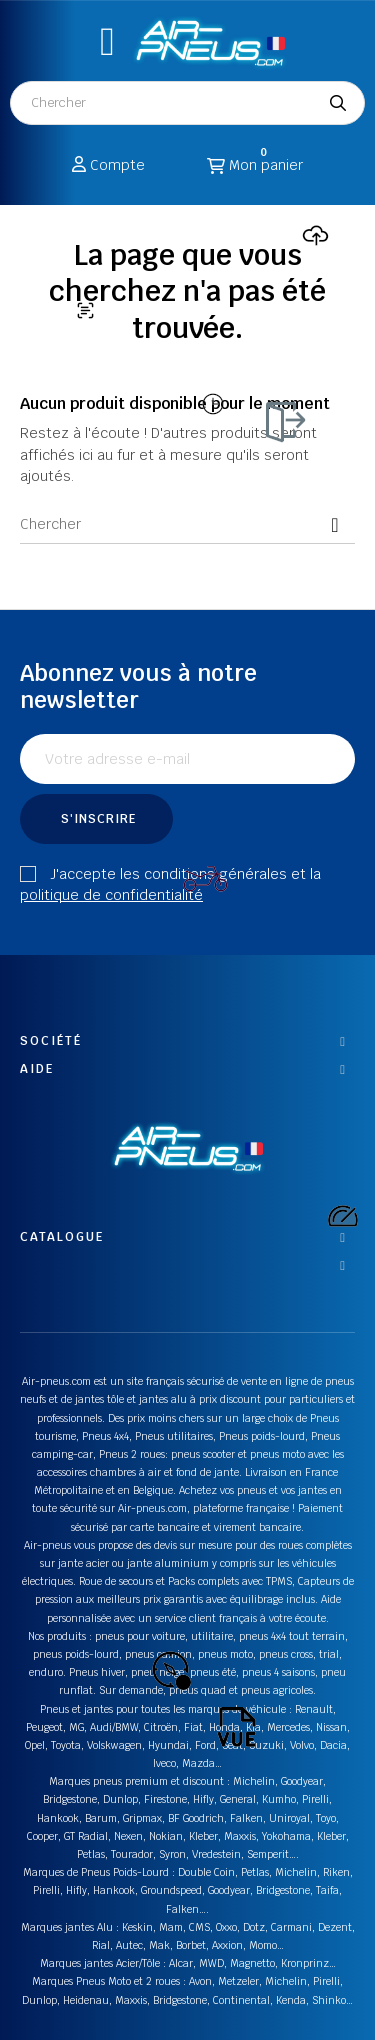 The width and height of the screenshot is (375, 2040). What do you see at coordinates (237, 1728) in the screenshot?
I see `a Vue.js file in your project` at bounding box center [237, 1728].